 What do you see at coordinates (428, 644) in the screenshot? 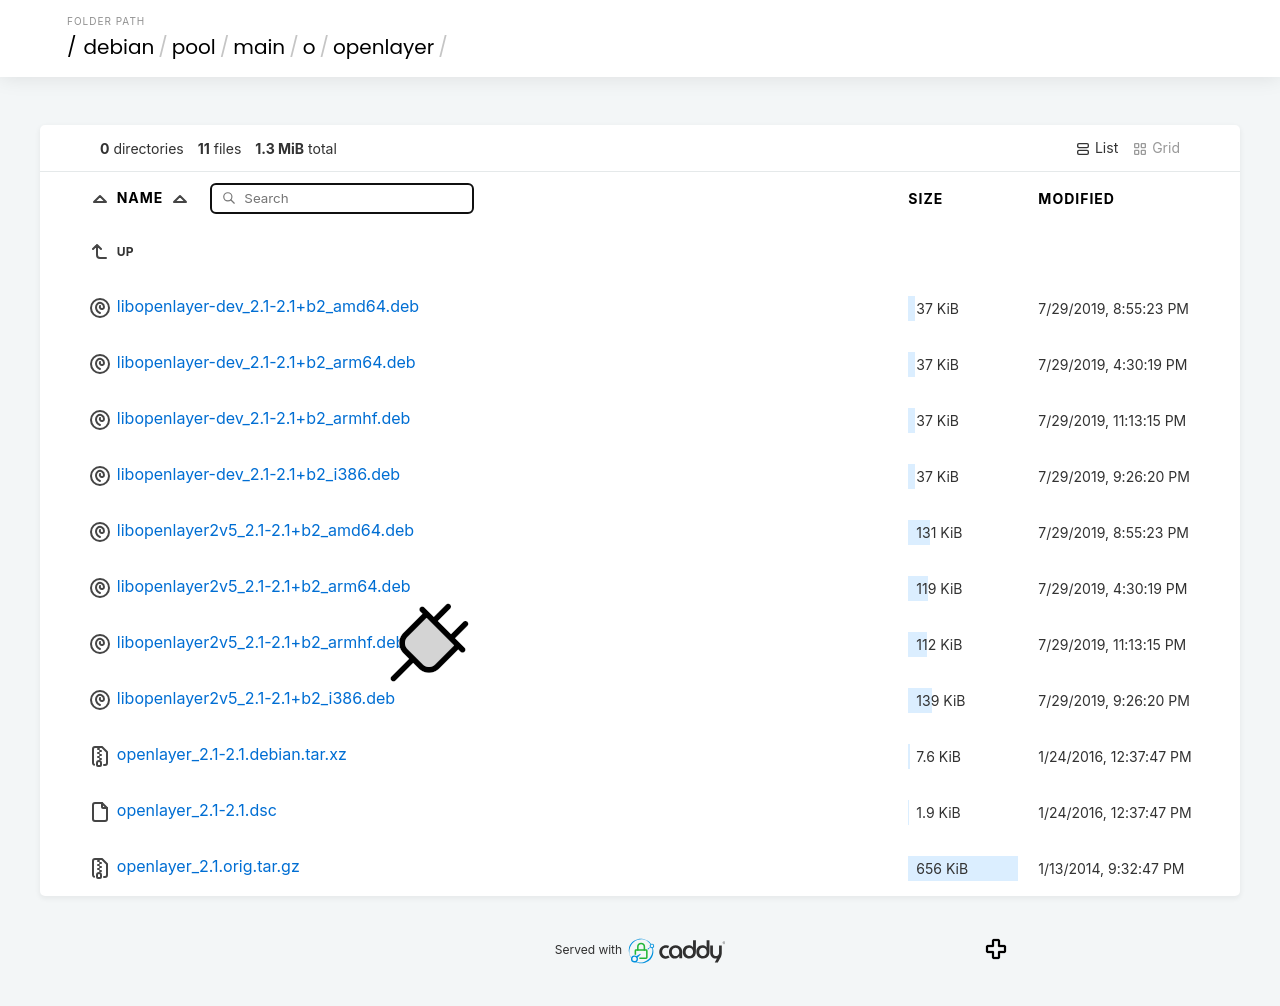
I see `connect to a power source` at bounding box center [428, 644].